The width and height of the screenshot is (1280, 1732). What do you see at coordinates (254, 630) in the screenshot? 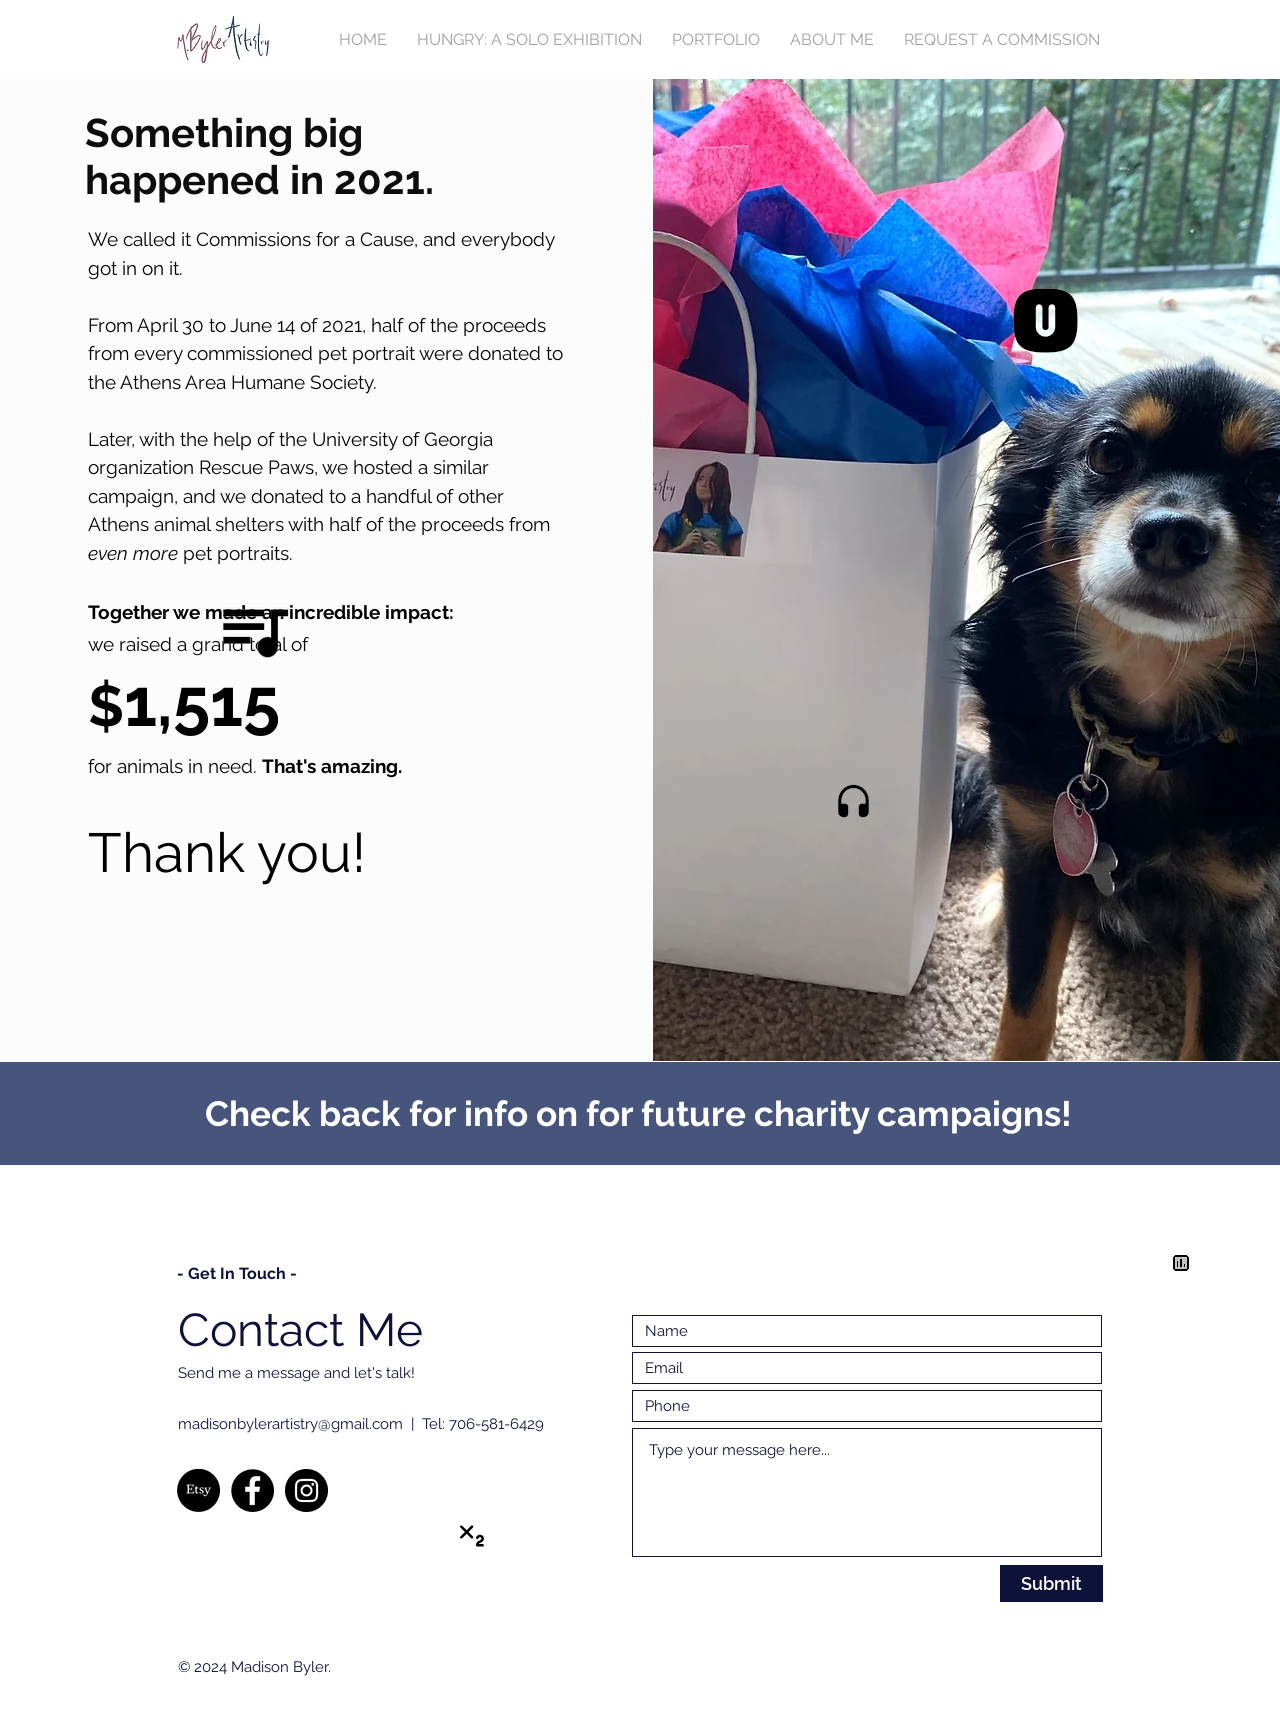
I see `view music queue or playlist` at bounding box center [254, 630].